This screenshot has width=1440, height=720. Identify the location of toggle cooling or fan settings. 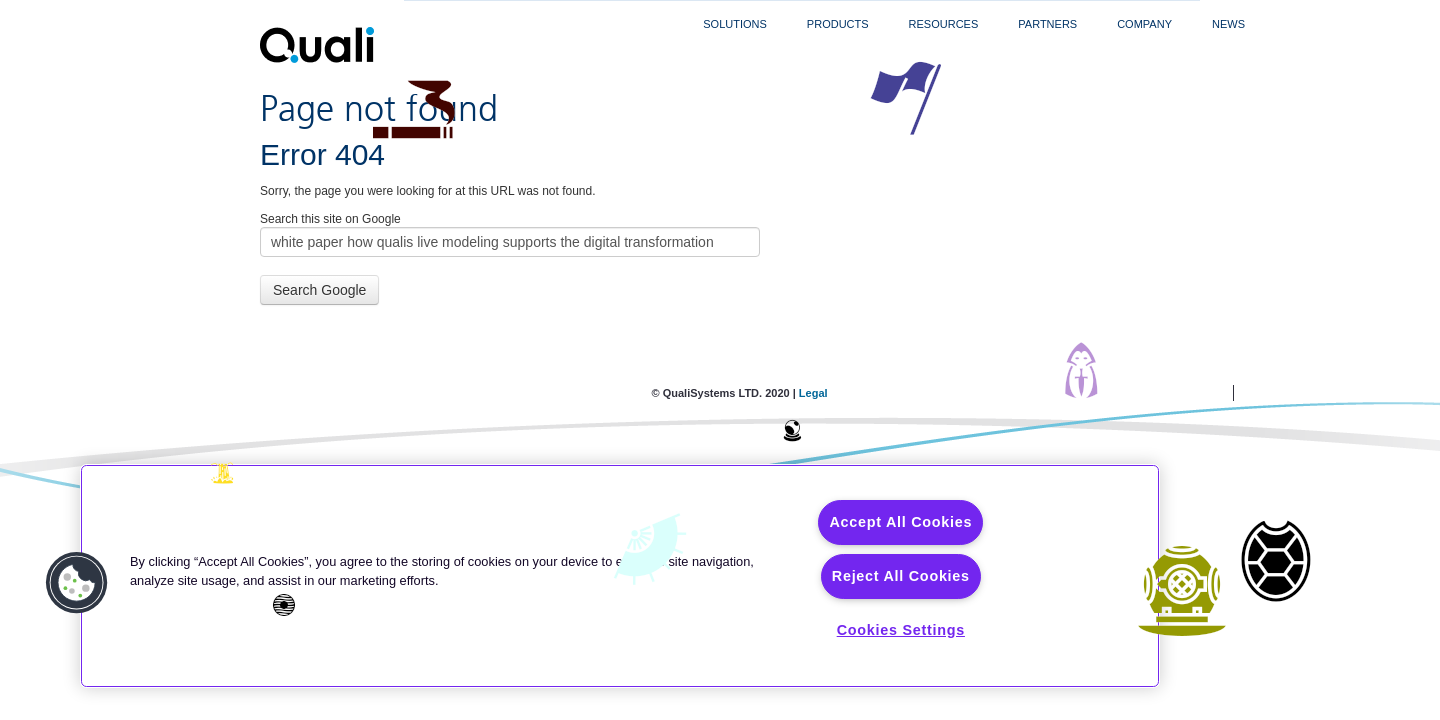
(650, 549).